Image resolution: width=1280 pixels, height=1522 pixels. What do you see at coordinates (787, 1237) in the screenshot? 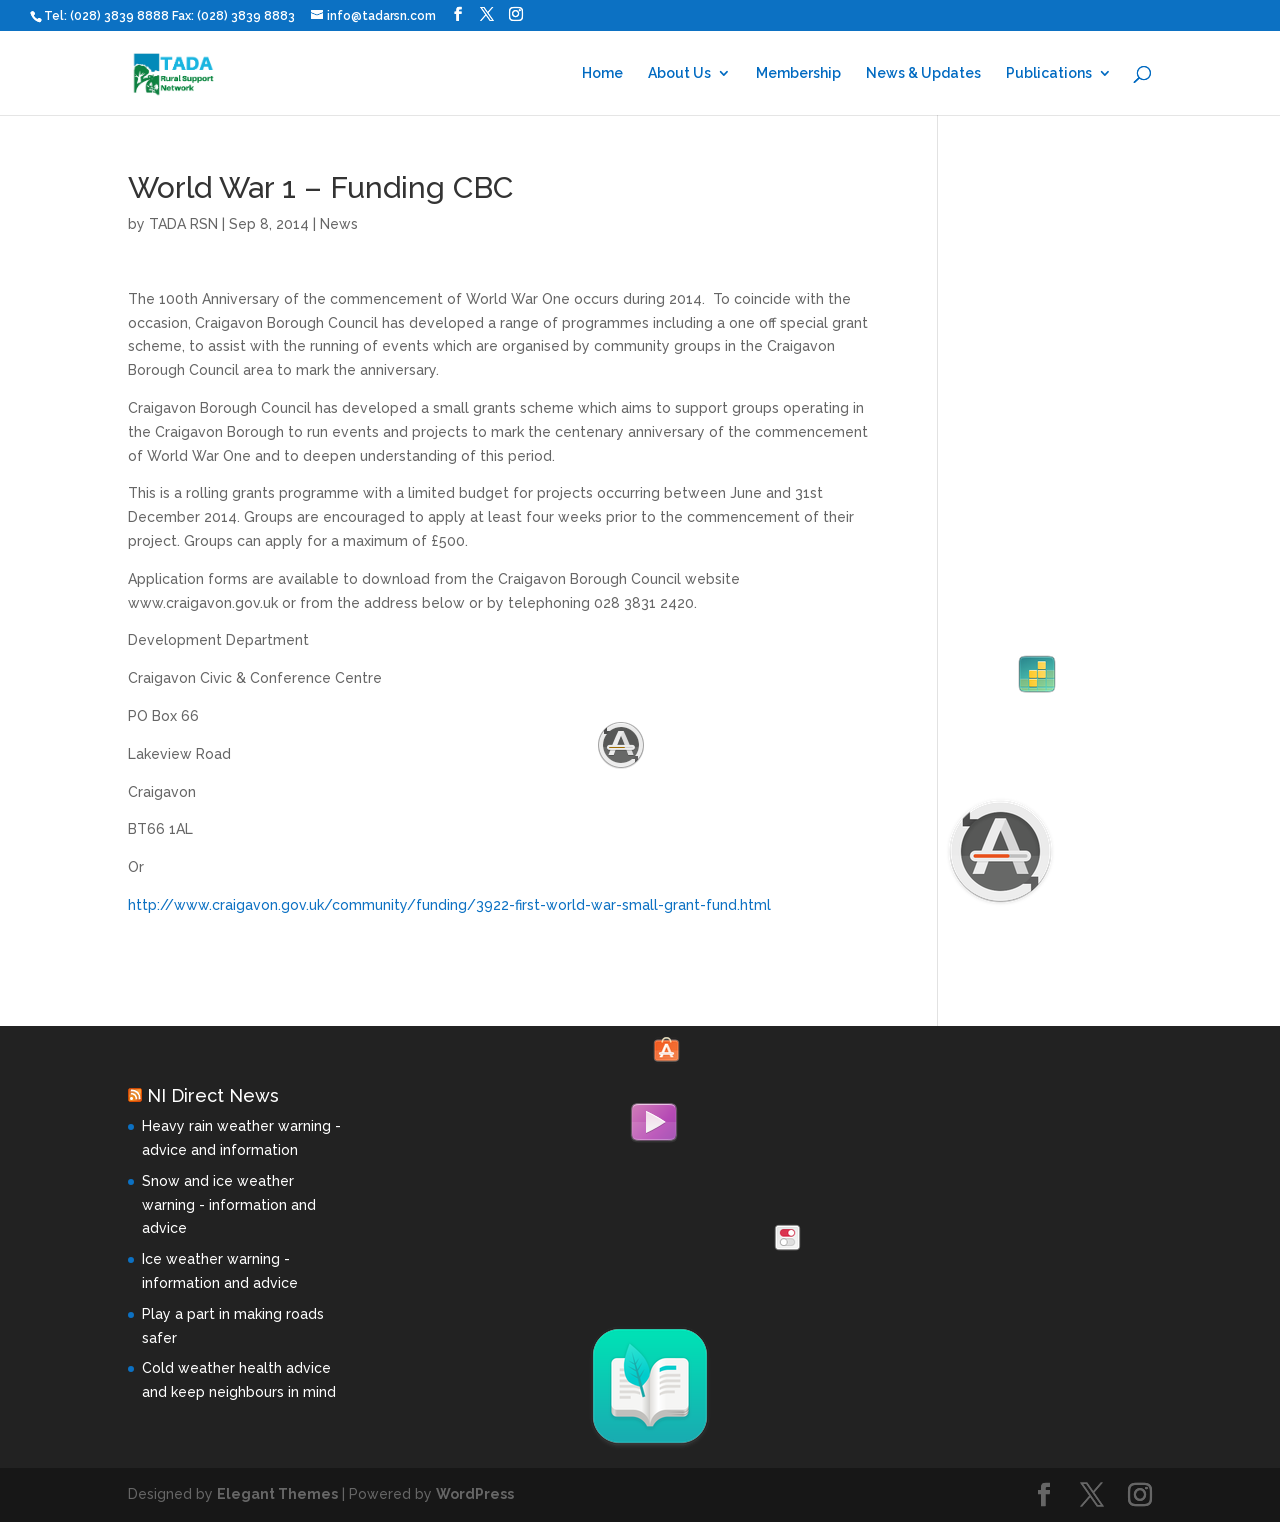
I see `open desktop preferences or settings` at bounding box center [787, 1237].